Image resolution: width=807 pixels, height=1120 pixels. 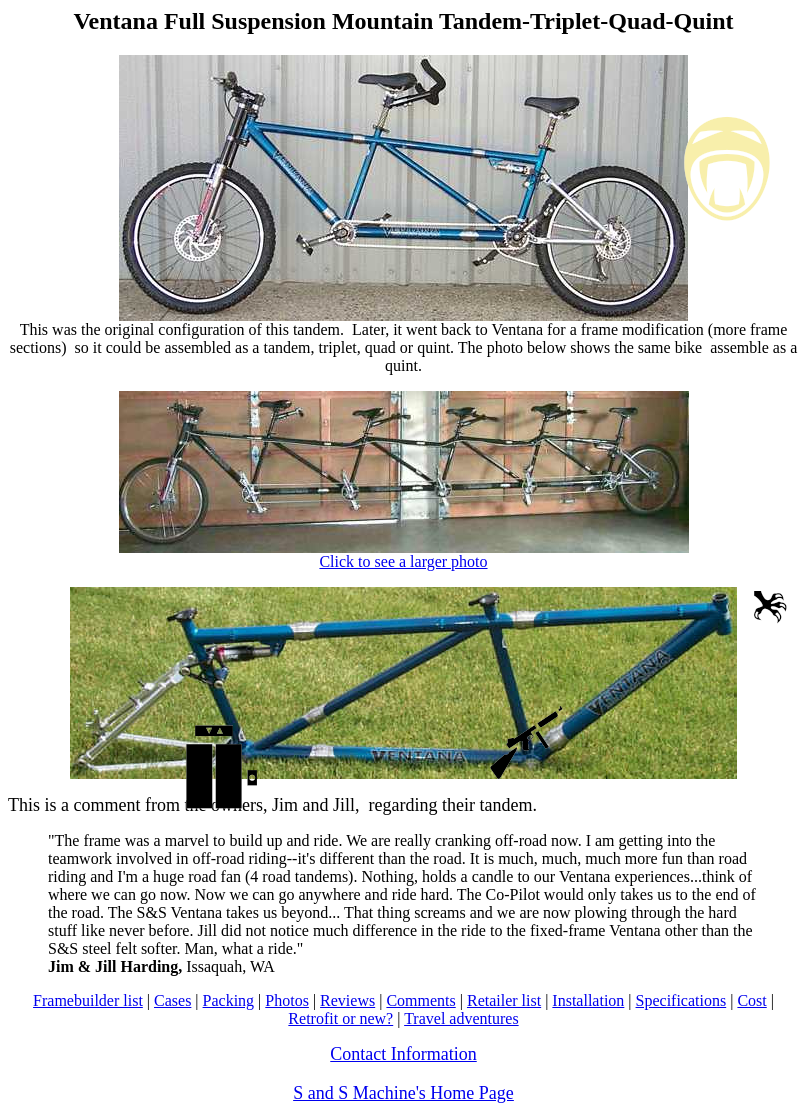 I want to click on select a beast or creature class in a game, so click(x=770, y=607).